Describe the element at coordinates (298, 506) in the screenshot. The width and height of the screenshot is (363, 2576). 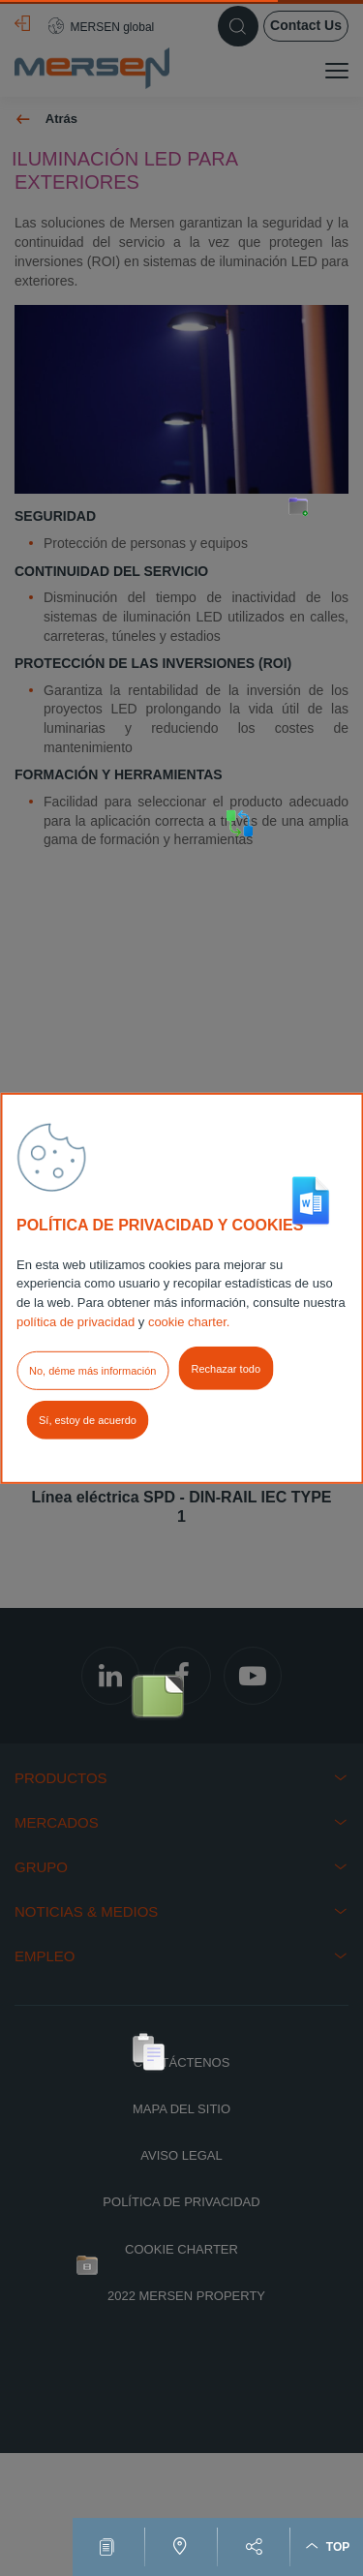
I see `create a new folder` at that location.